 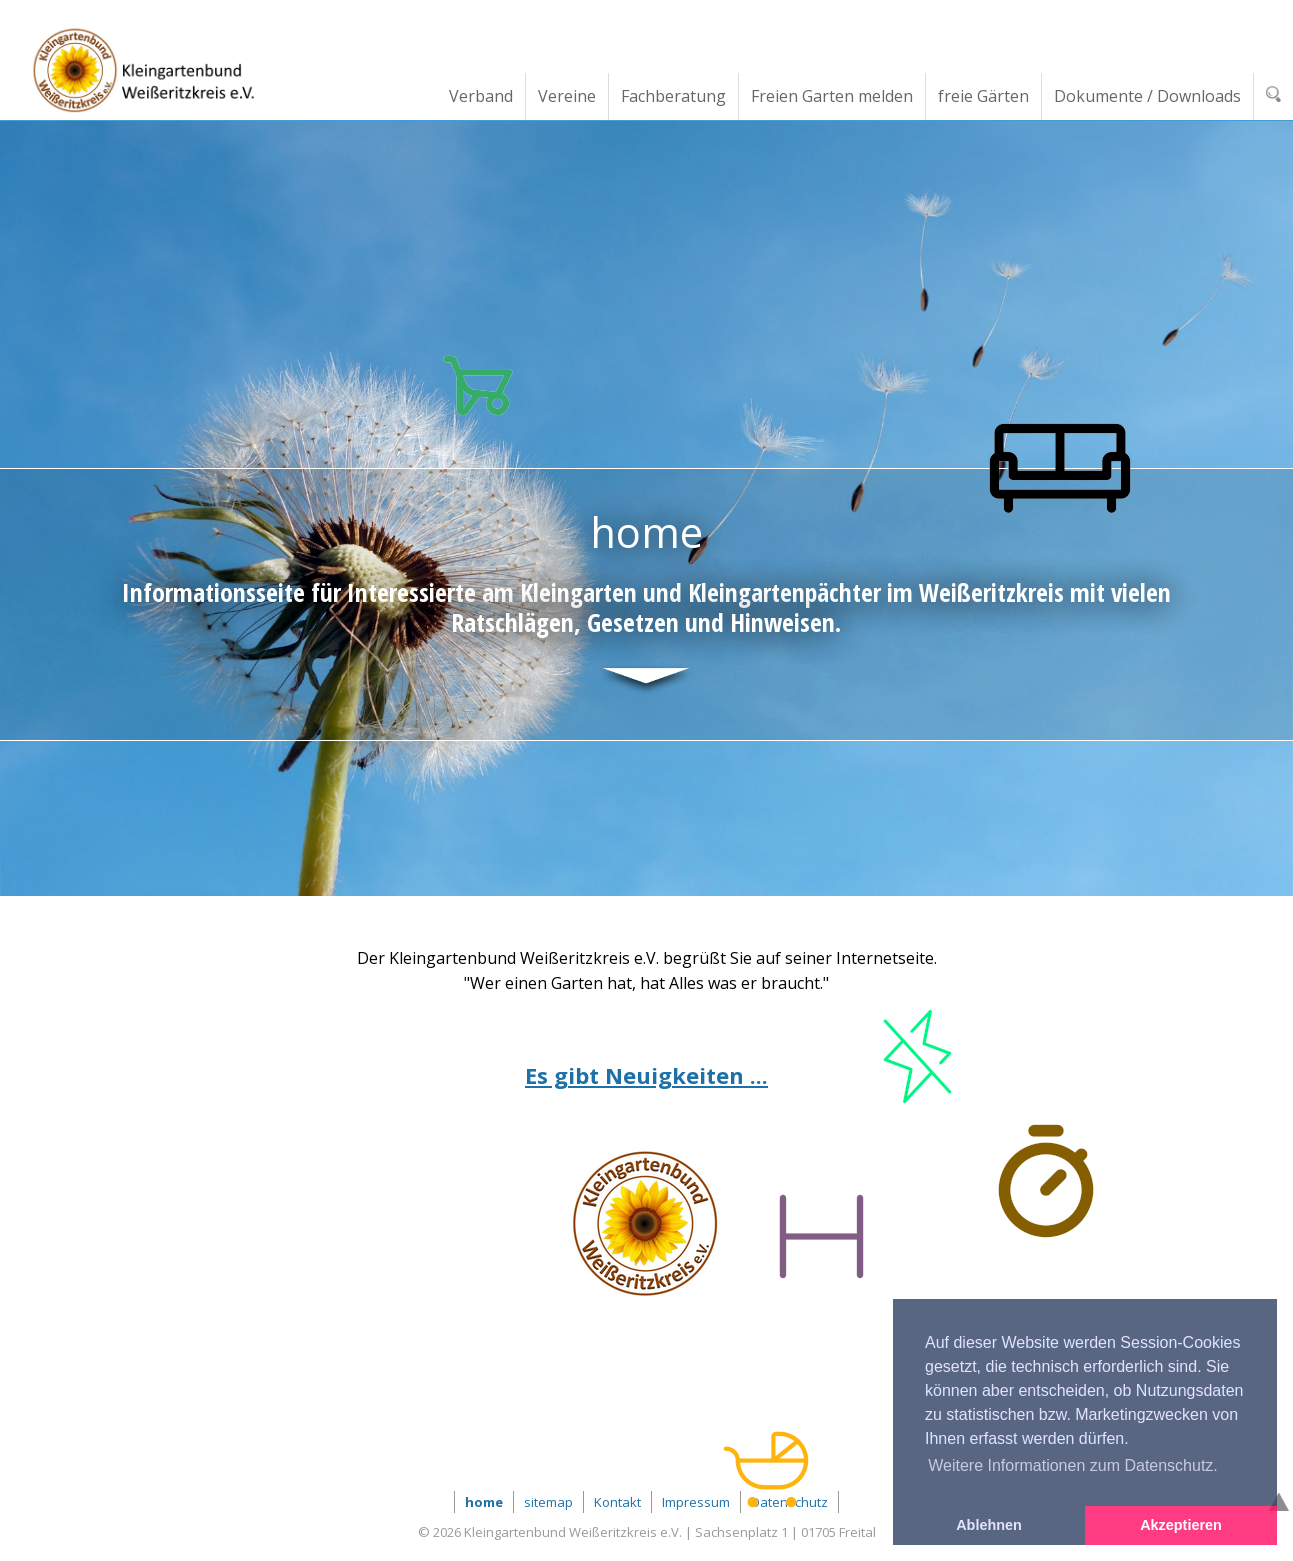 I want to click on access baby or parenting-related features, so click(x=767, y=1466).